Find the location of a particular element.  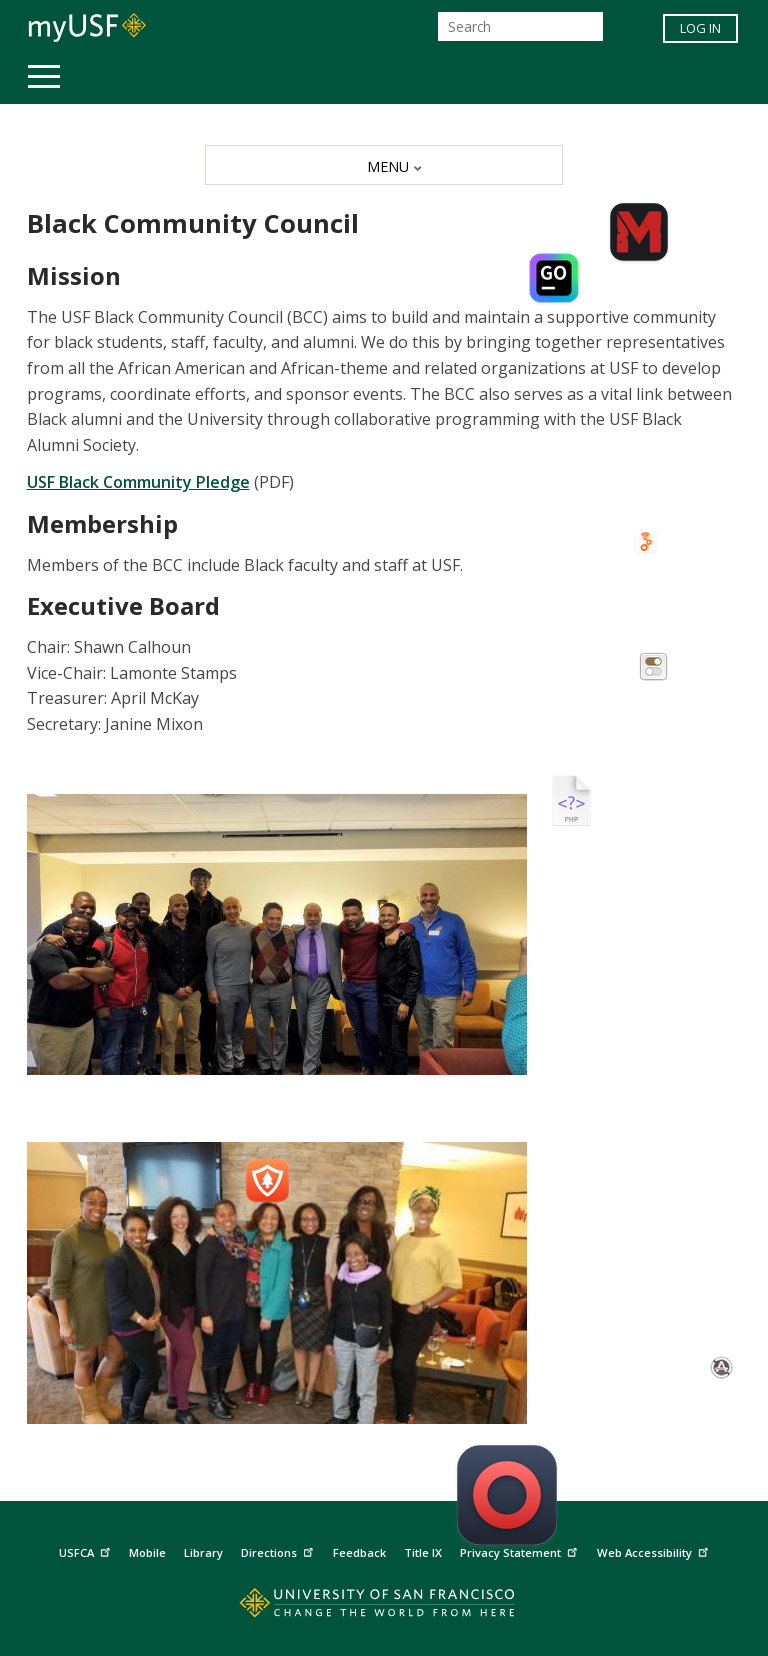

launch Metro 2033 game is located at coordinates (639, 232).